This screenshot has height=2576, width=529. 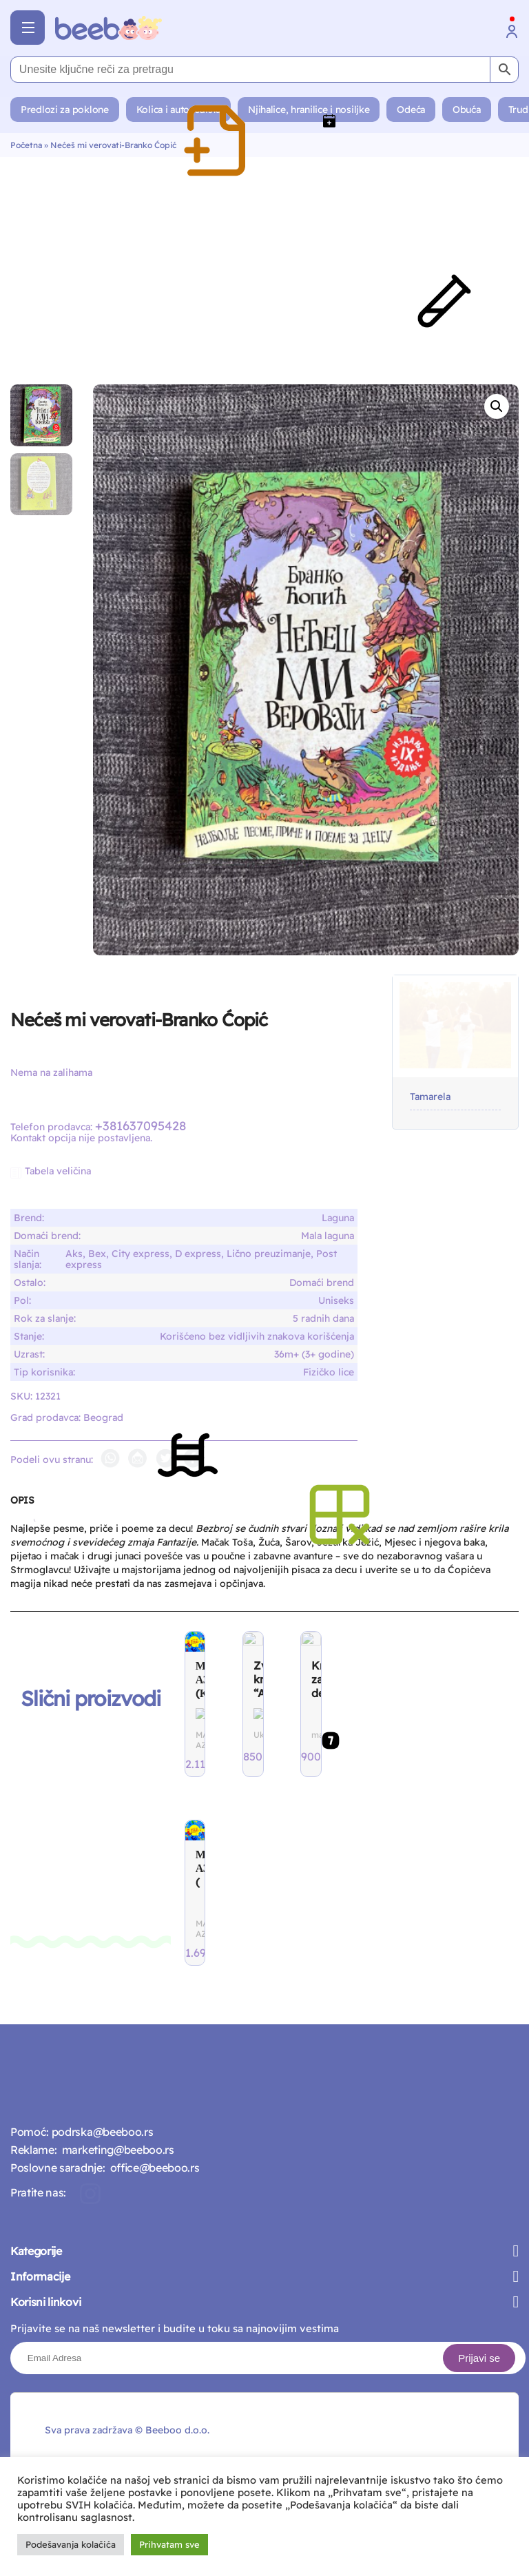 I want to click on indicates item number 7 in a list or sequence, so click(x=331, y=1741).